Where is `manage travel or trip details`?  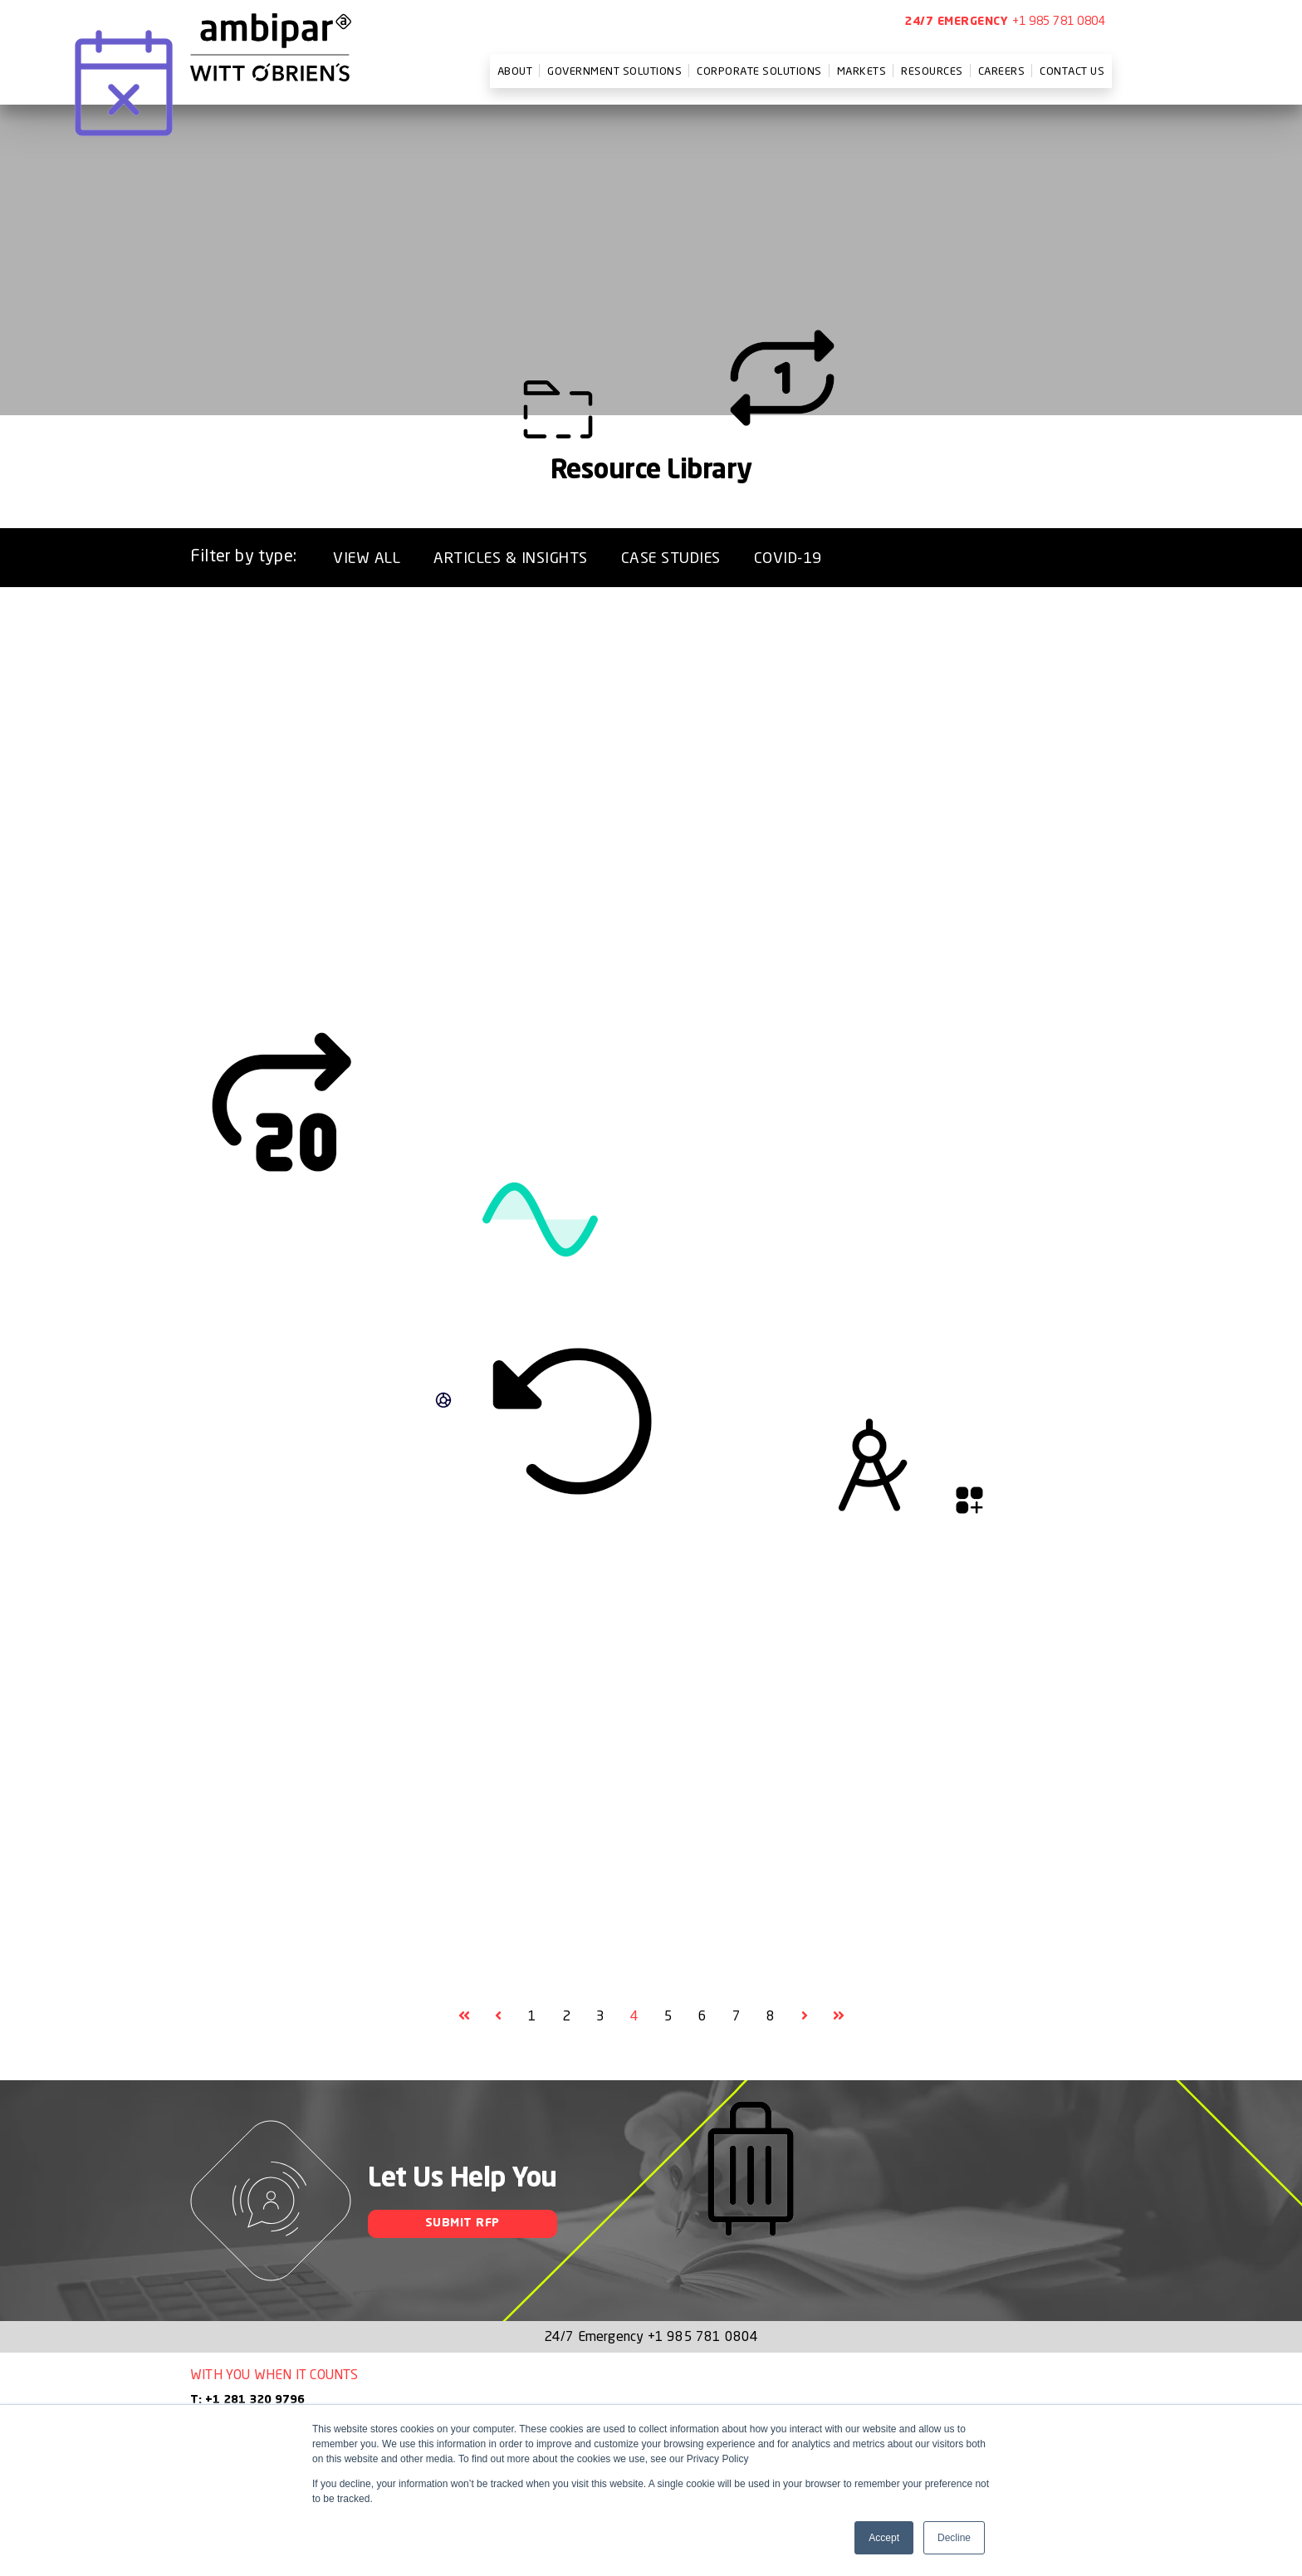 manage travel or trip details is located at coordinates (751, 2171).